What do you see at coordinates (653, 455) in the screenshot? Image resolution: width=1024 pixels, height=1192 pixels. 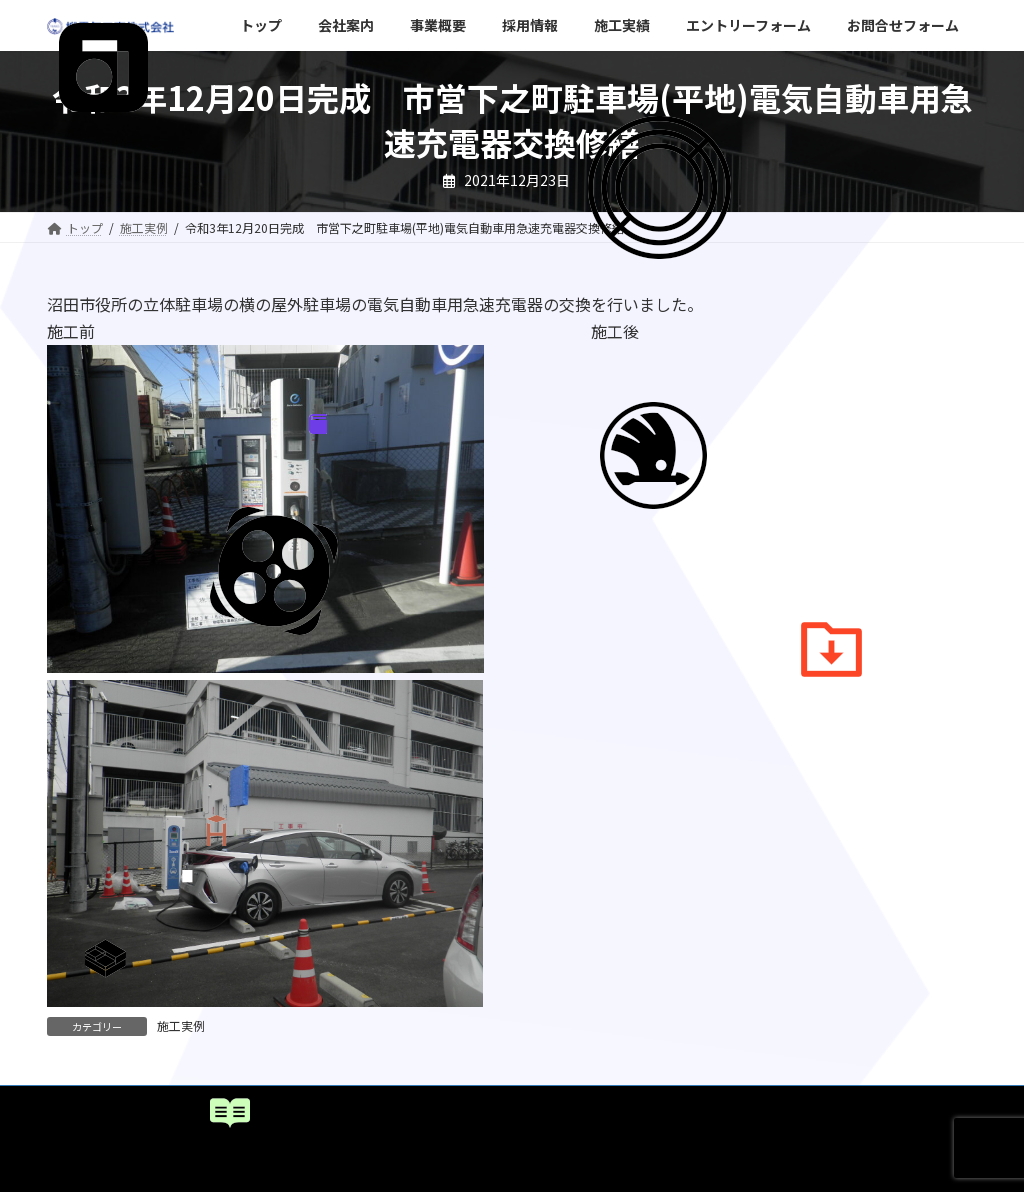 I see `Škoda brand logo` at bounding box center [653, 455].